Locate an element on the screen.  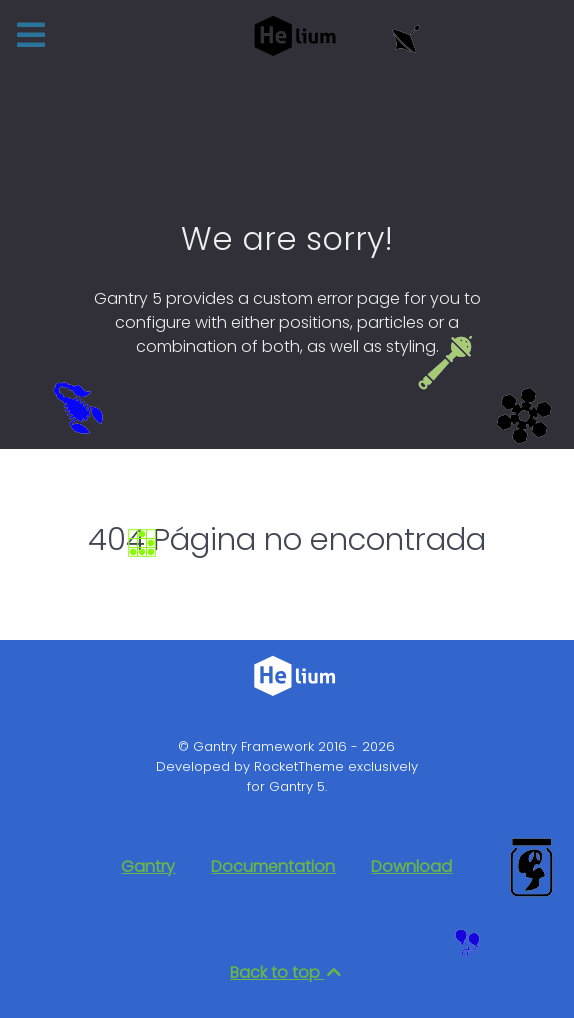
scorpion character or creature icon in a game is located at coordinates (79, 408).